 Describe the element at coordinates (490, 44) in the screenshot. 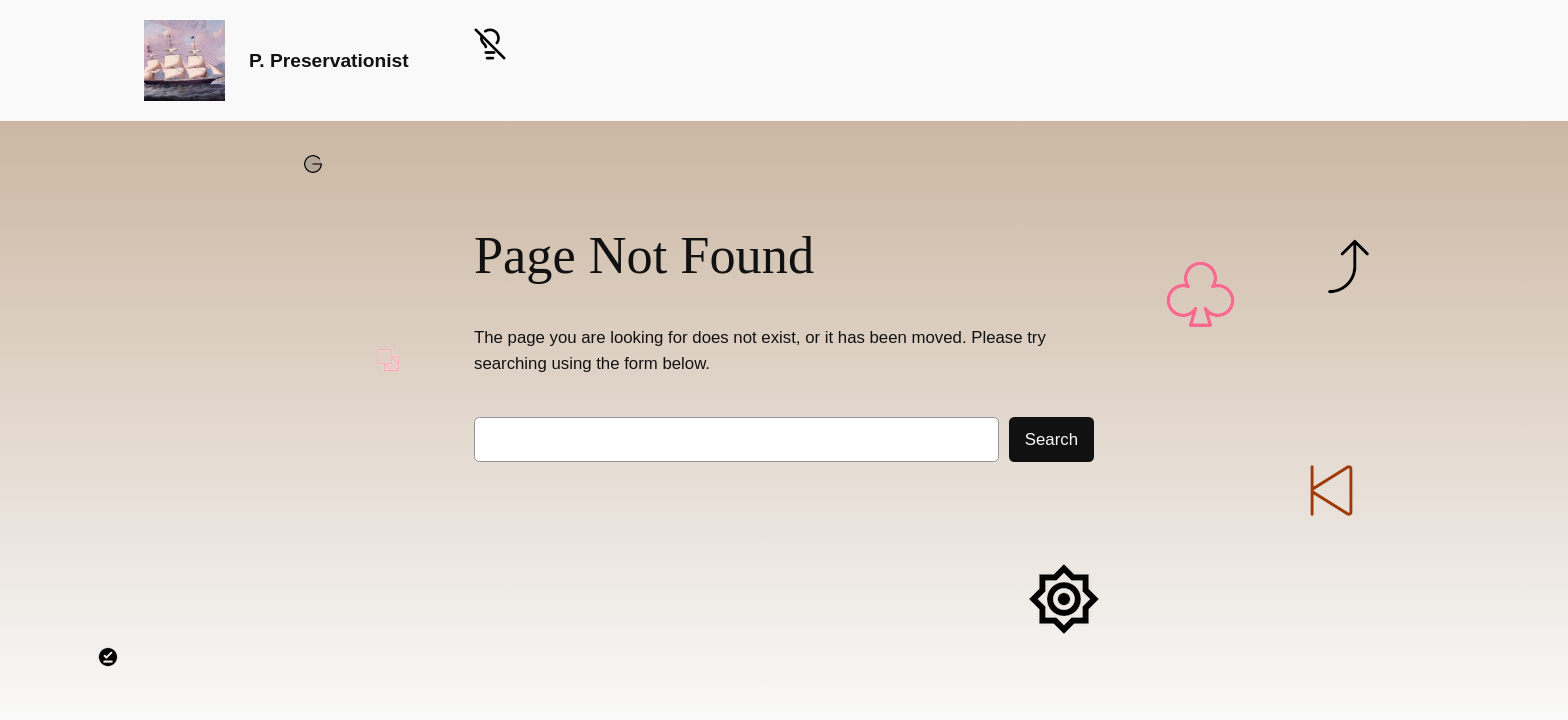

I see `turn off lights or disable lighting` at that location.